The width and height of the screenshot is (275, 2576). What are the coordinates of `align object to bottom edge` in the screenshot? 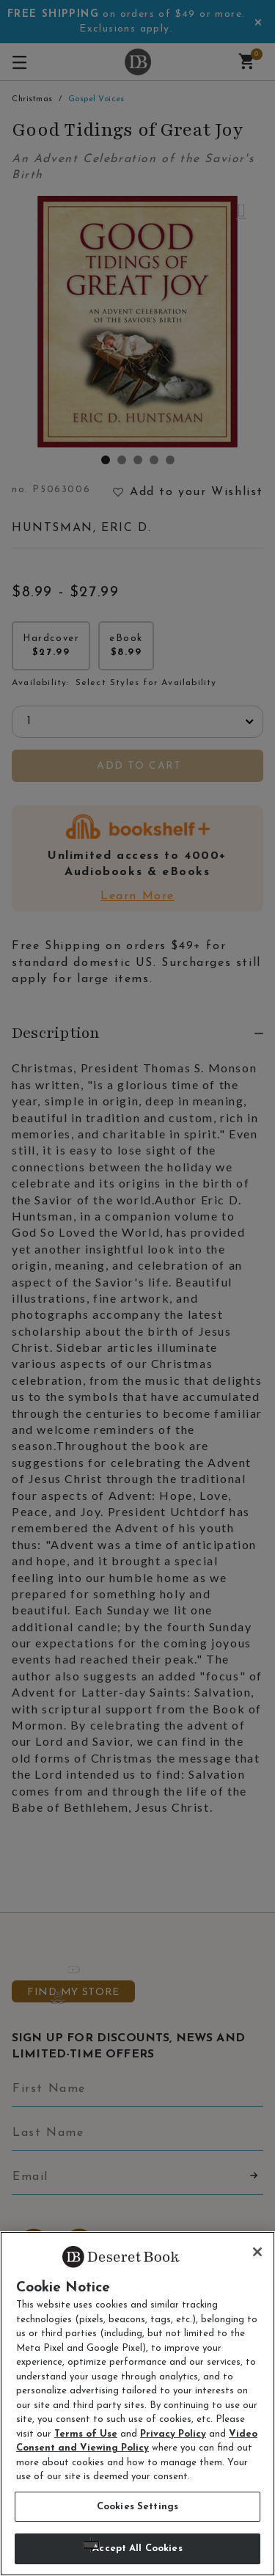 It's located at (241, 211).